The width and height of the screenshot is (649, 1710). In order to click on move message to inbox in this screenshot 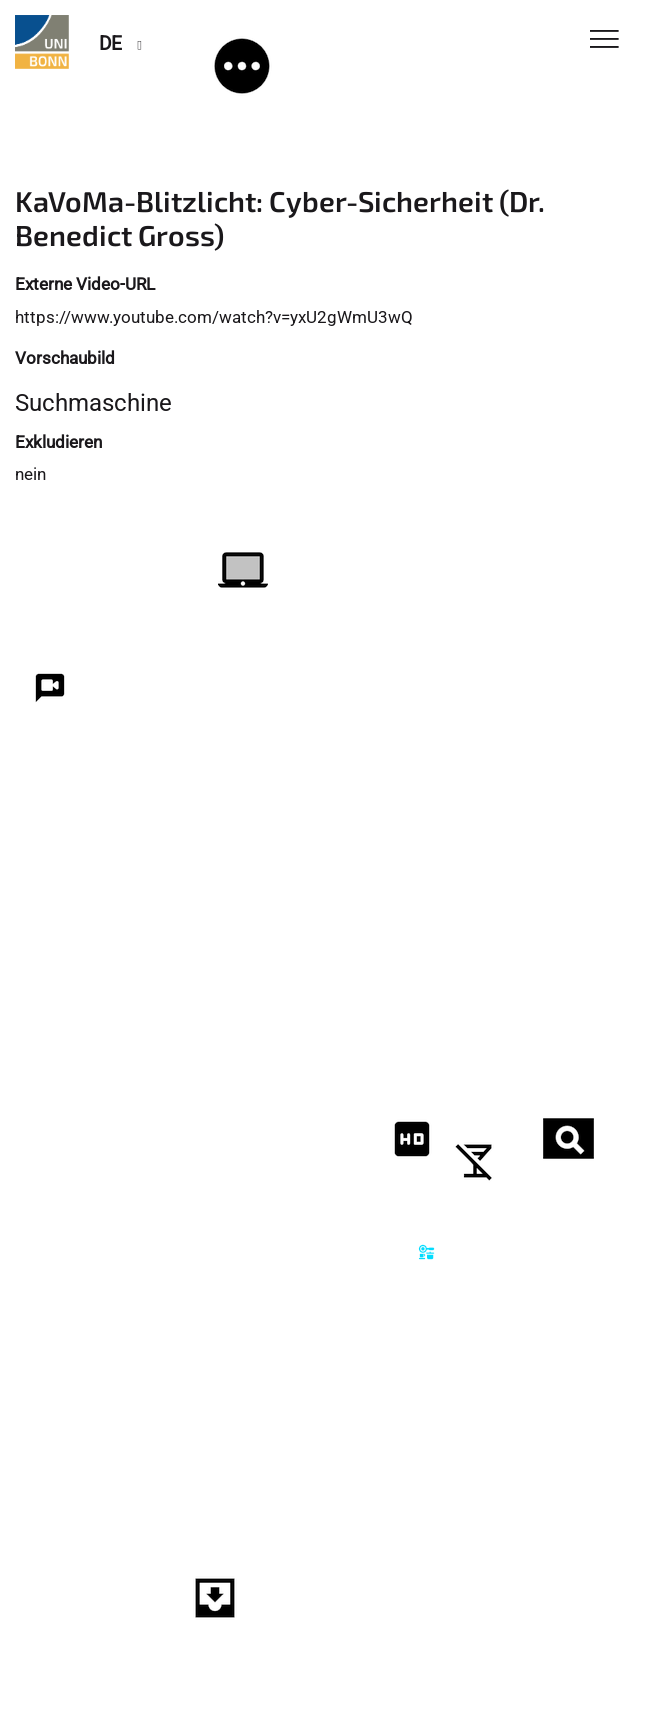, I will do `click(215, 1598)`.